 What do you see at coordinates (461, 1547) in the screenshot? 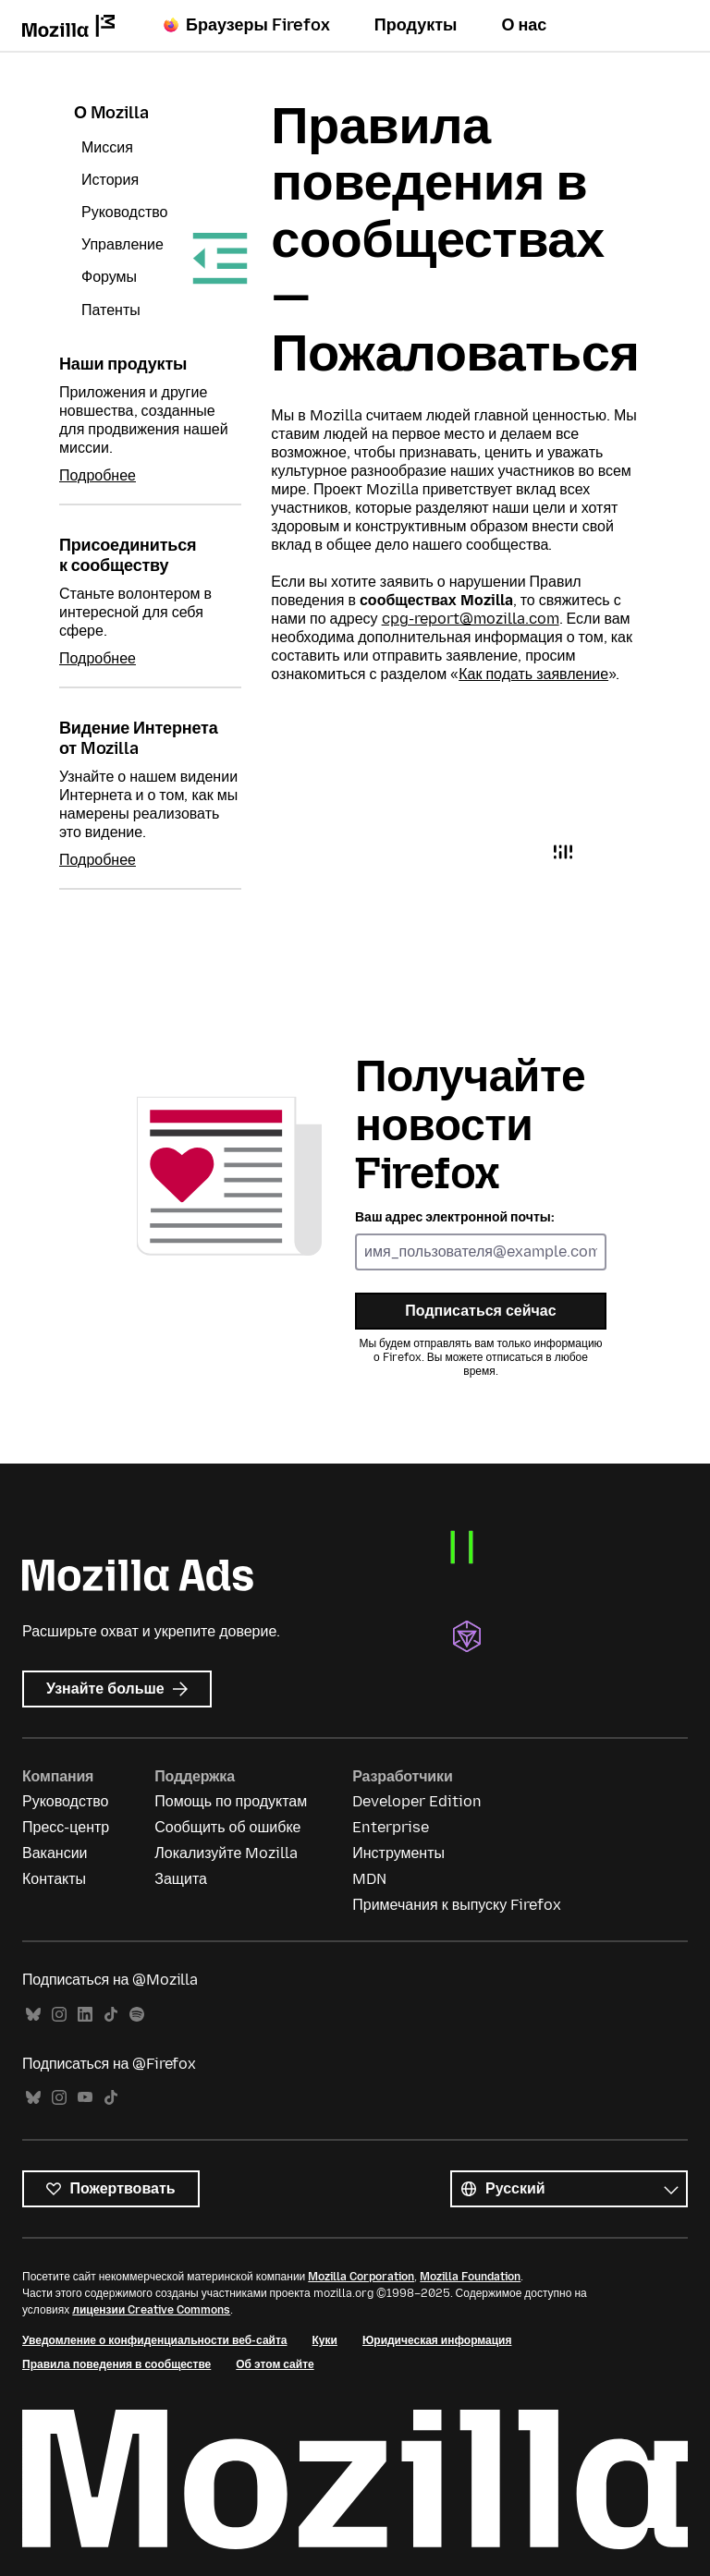
I see `pause media playback` at bounding box center [461, 1547].